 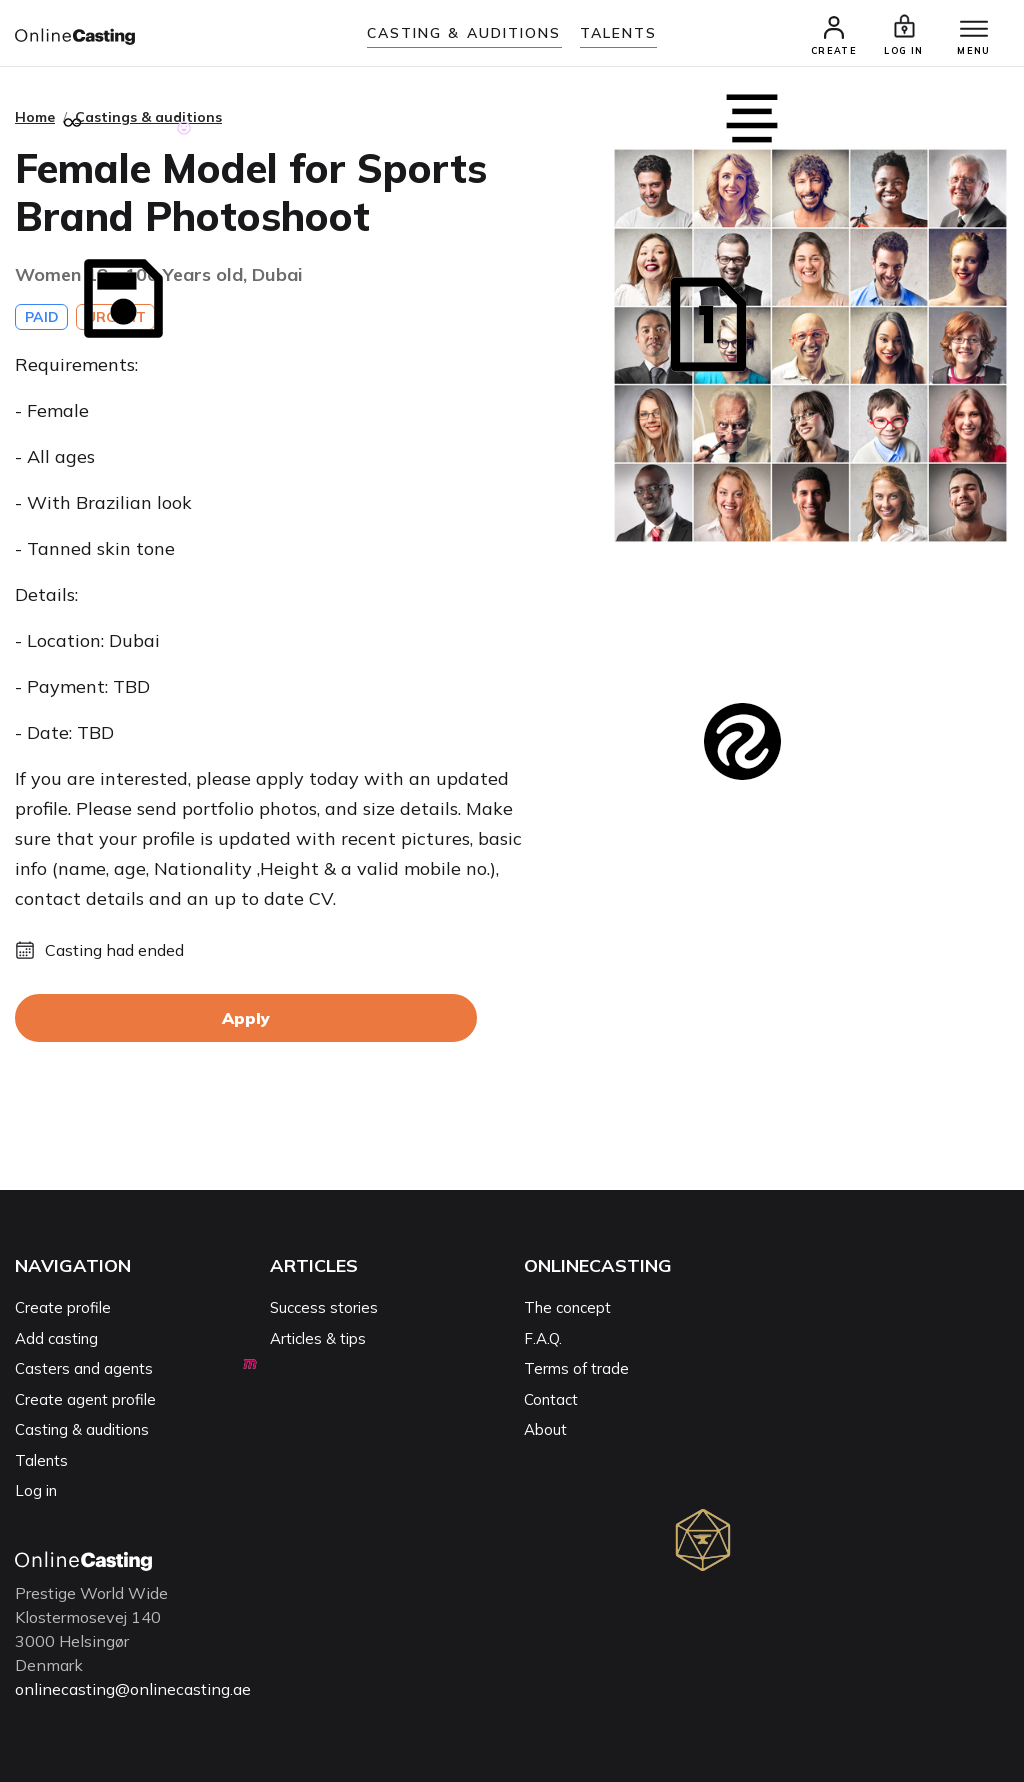 I want to click on launch Foundry Virtual Tabletop application, so click(x=703, y=1540).